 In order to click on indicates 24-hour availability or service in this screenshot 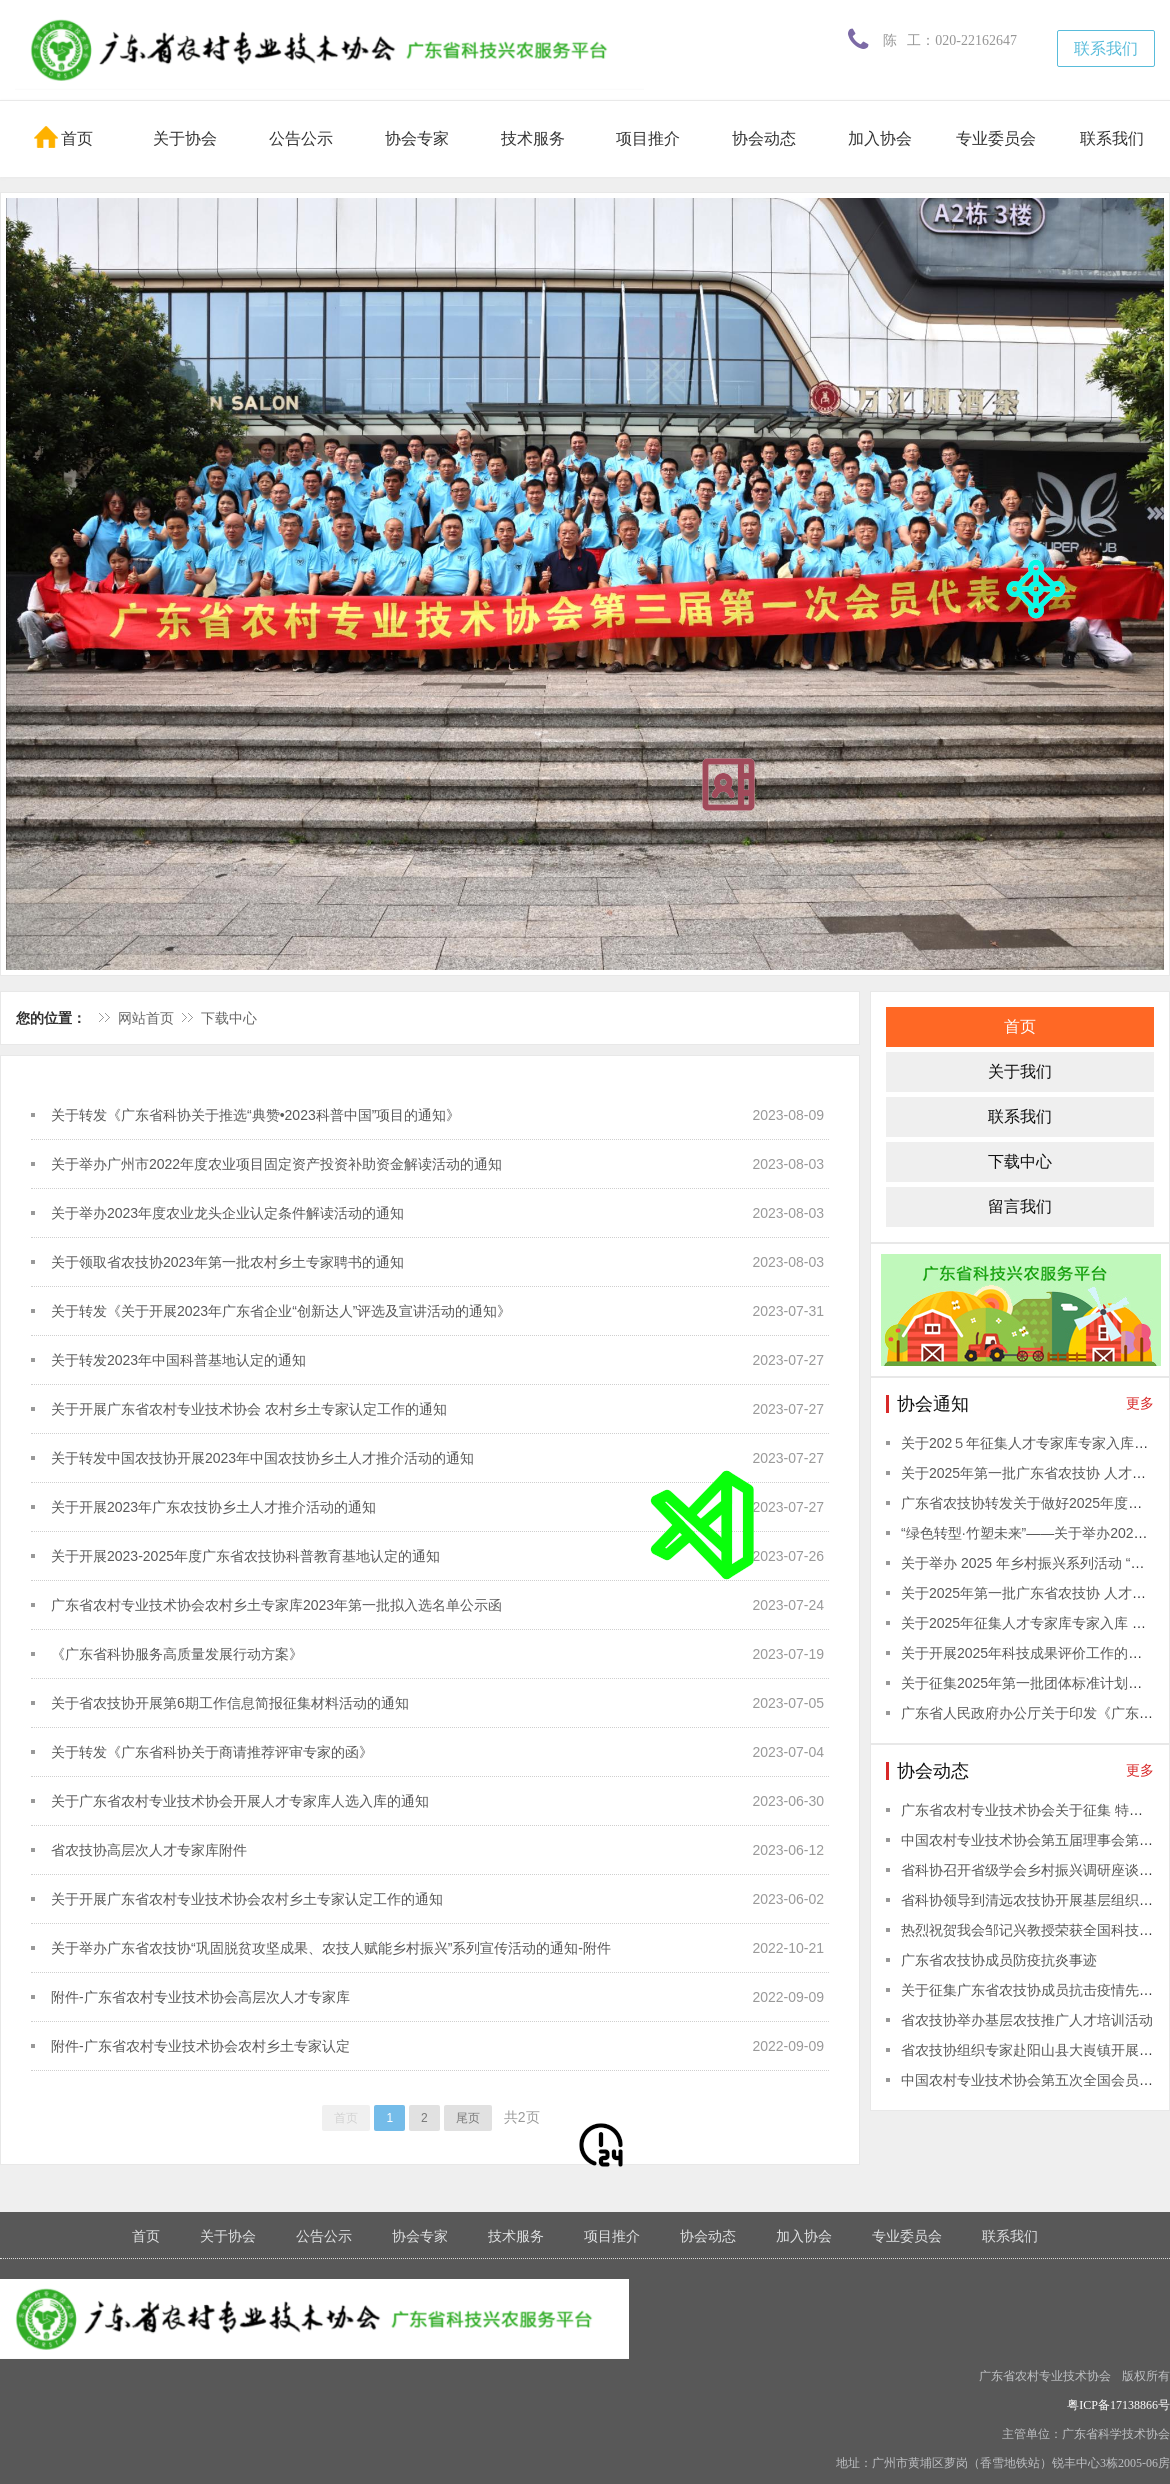, I will do `click(601, 2145)`.